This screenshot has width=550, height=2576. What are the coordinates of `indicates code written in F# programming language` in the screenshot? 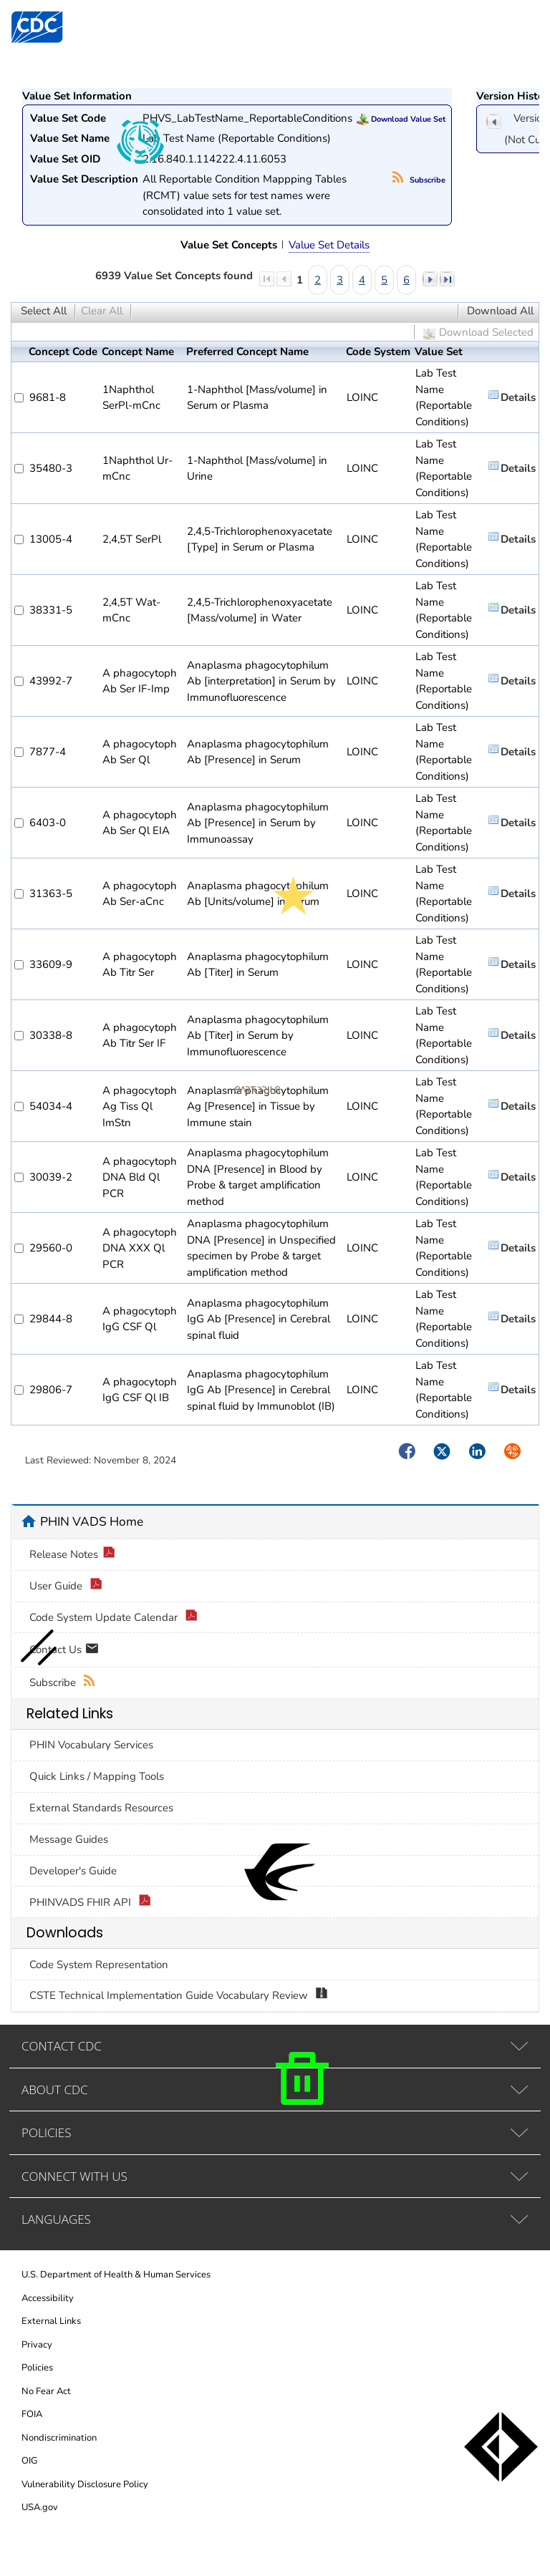 It's located at (501, 2446).